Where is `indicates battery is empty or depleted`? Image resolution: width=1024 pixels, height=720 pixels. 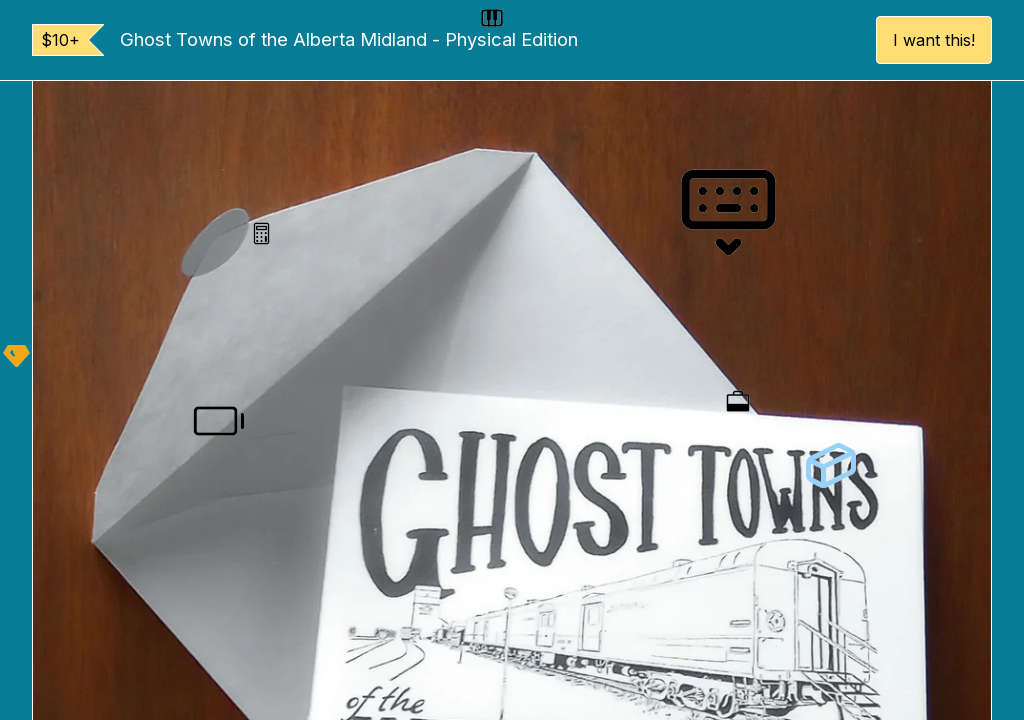 indicates battery is empty or depleted is located at coordinates (218, 421).